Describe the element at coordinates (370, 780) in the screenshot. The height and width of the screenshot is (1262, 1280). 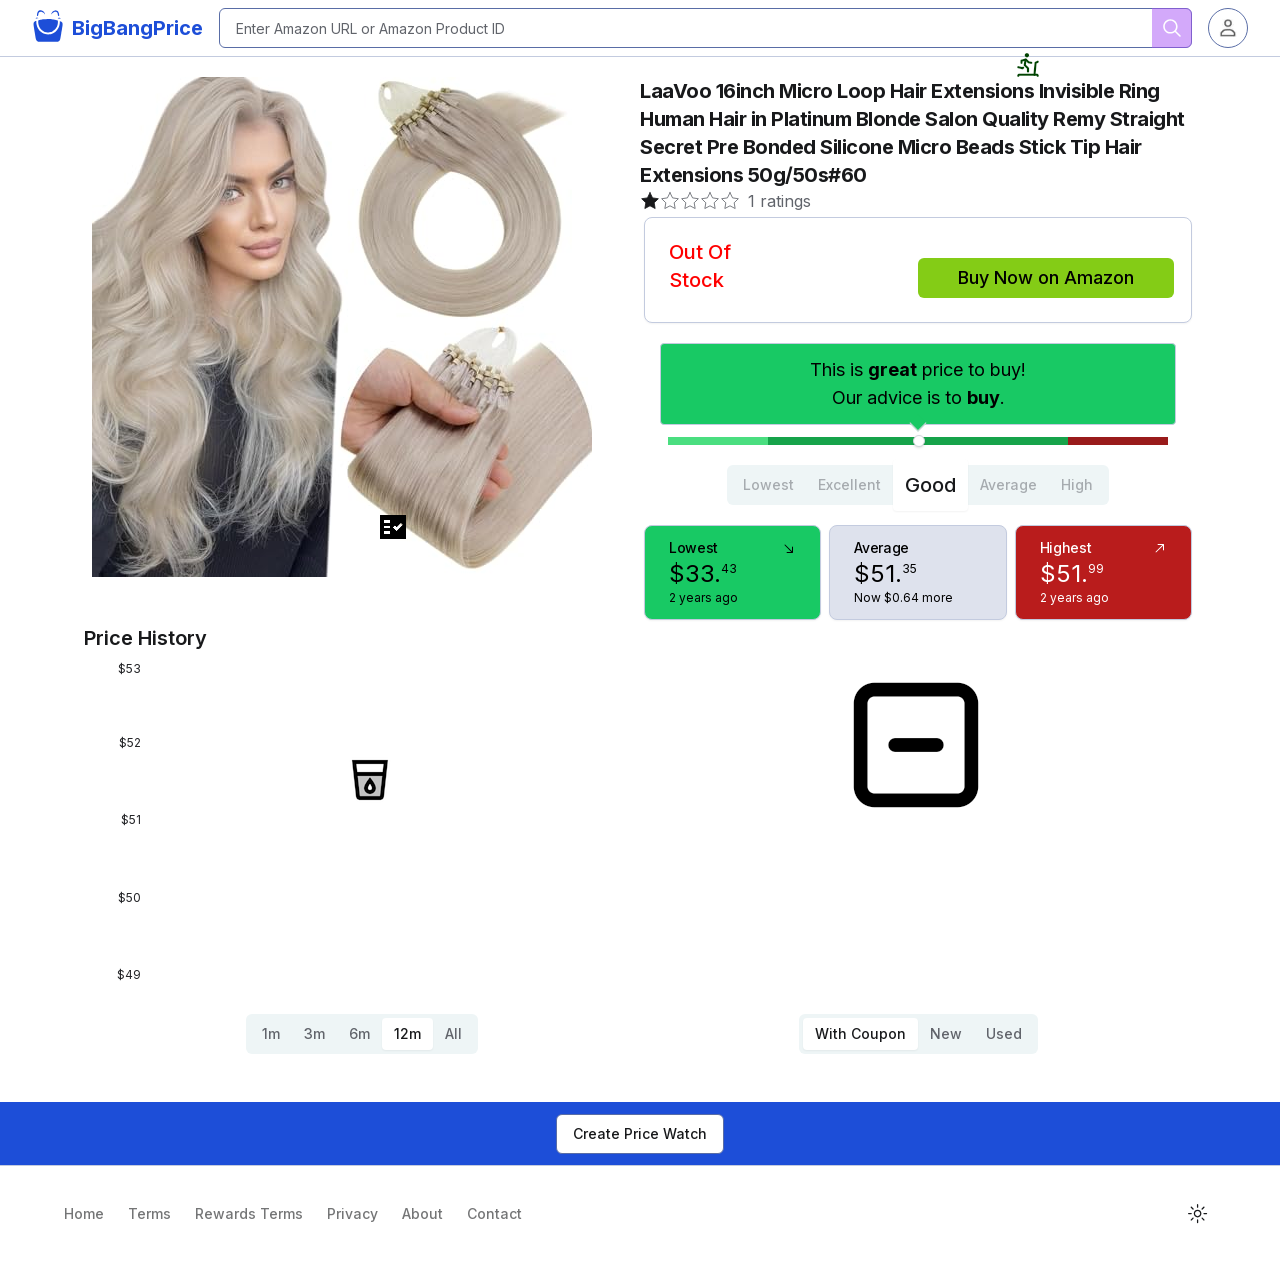
I see `find nearby drink or beverage locations` at that location.